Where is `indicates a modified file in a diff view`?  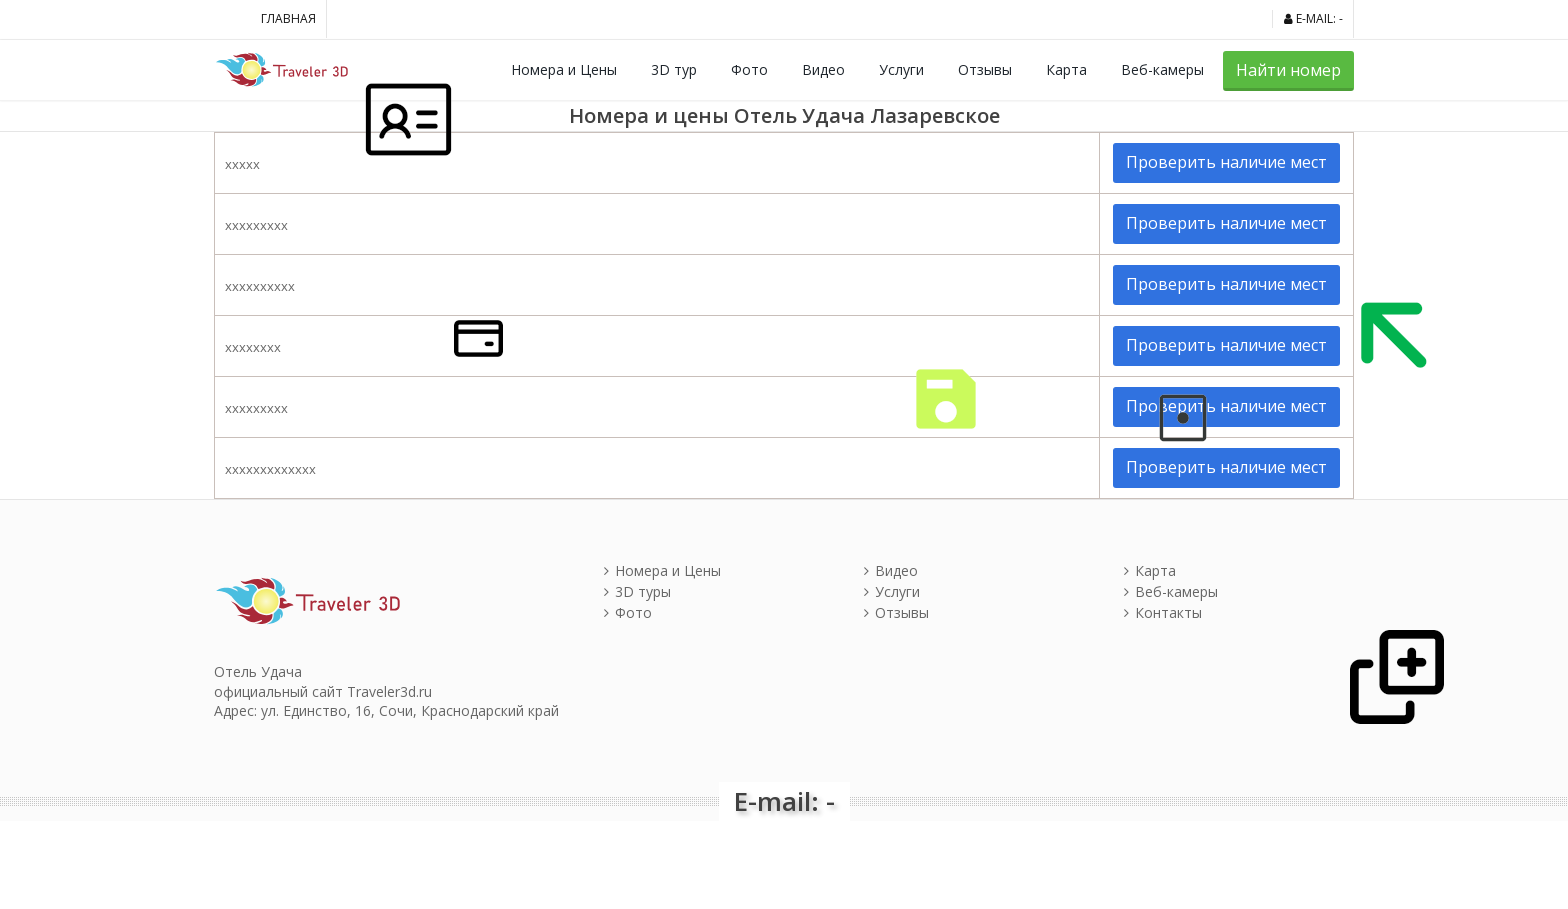 indicates a modified file in a diff view is located at coordinates (1183, 418).